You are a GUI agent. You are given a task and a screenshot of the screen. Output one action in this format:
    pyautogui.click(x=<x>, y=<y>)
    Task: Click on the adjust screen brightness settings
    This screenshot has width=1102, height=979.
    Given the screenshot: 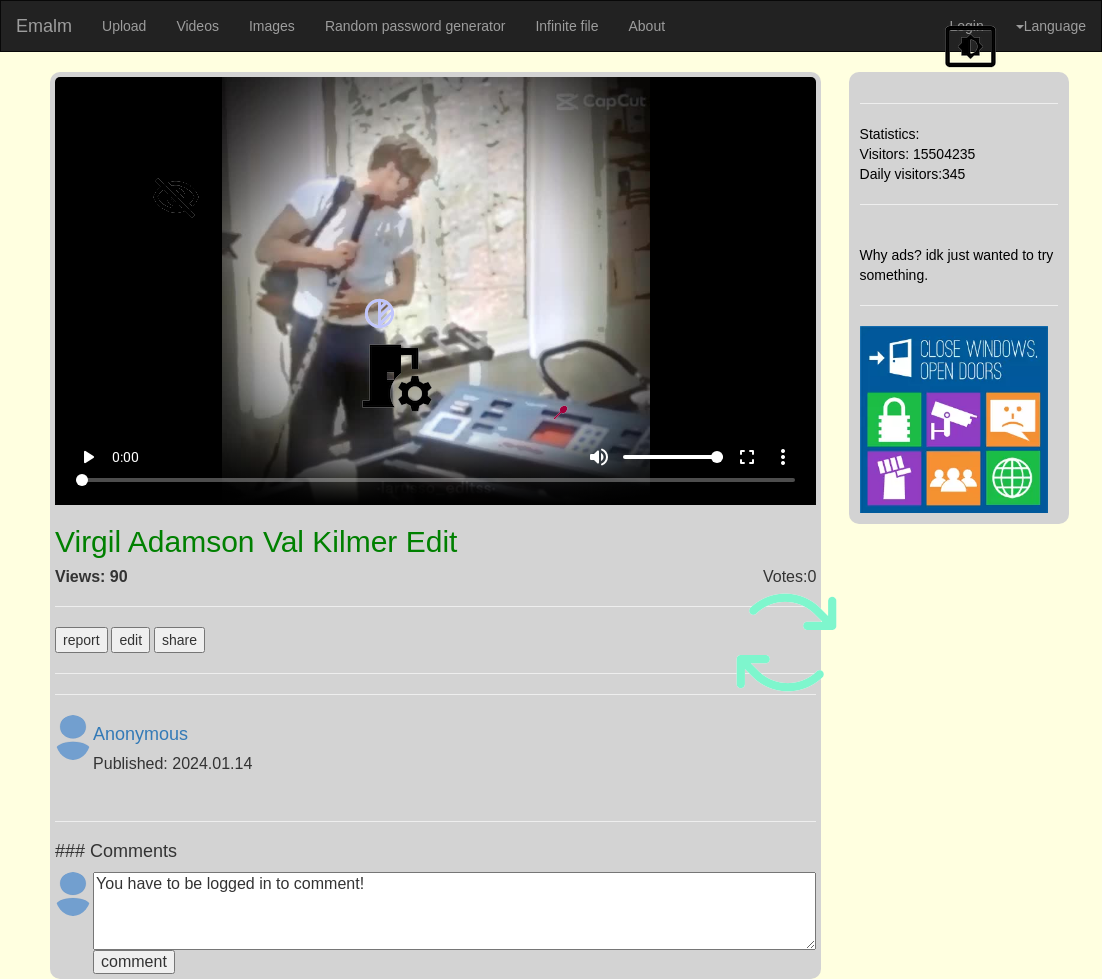 What is the action you would take?
    pyautogui.click(x=379, y=313)
    